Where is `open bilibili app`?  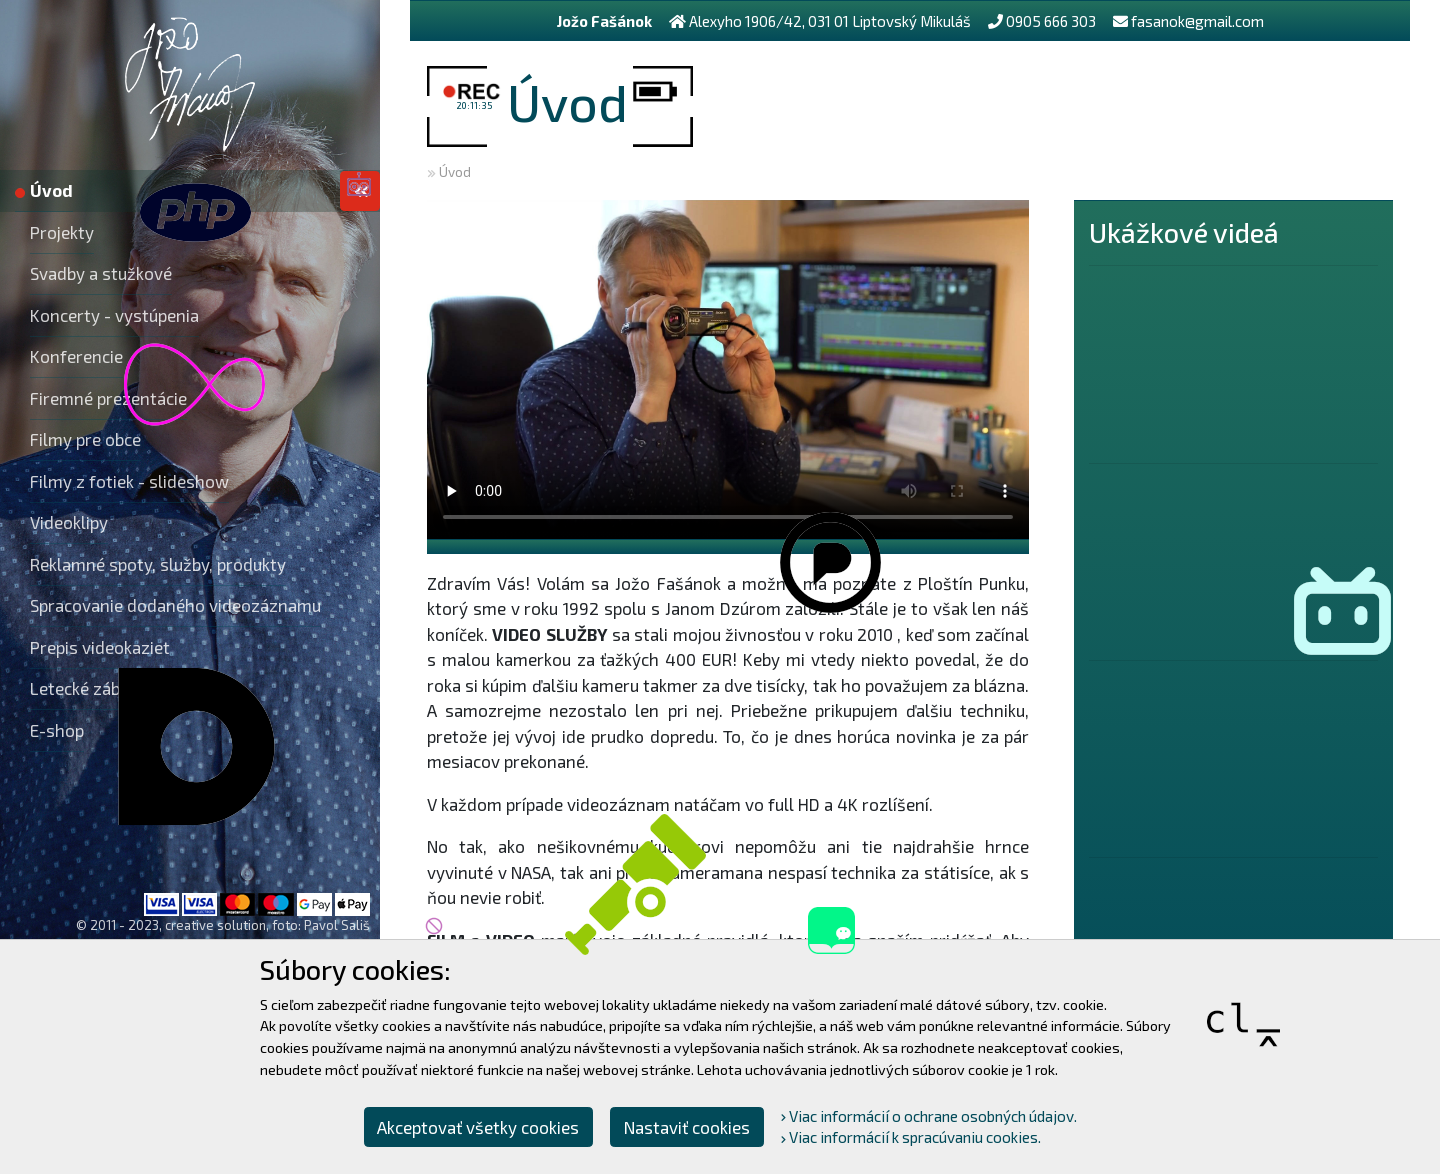 open bilibili app is located at coordinates (1342, 615).